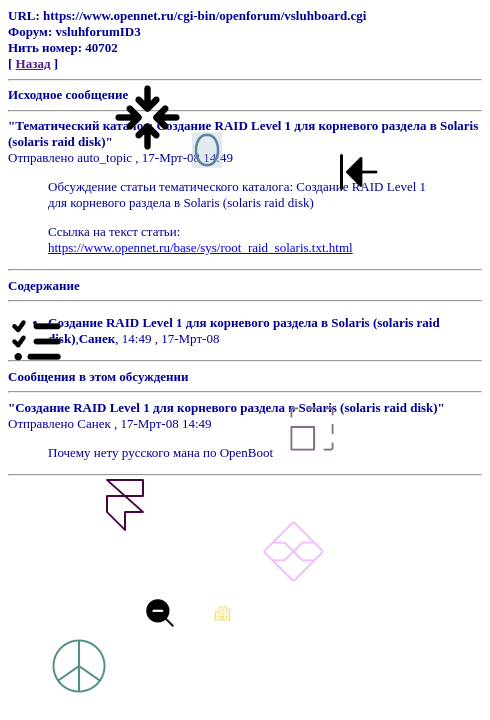 This screenshot has height=720, width=490. Describe the element at coordinates (207, 150) in the screenshot. I see `represents the number zero in a numeric input or display` at that location.